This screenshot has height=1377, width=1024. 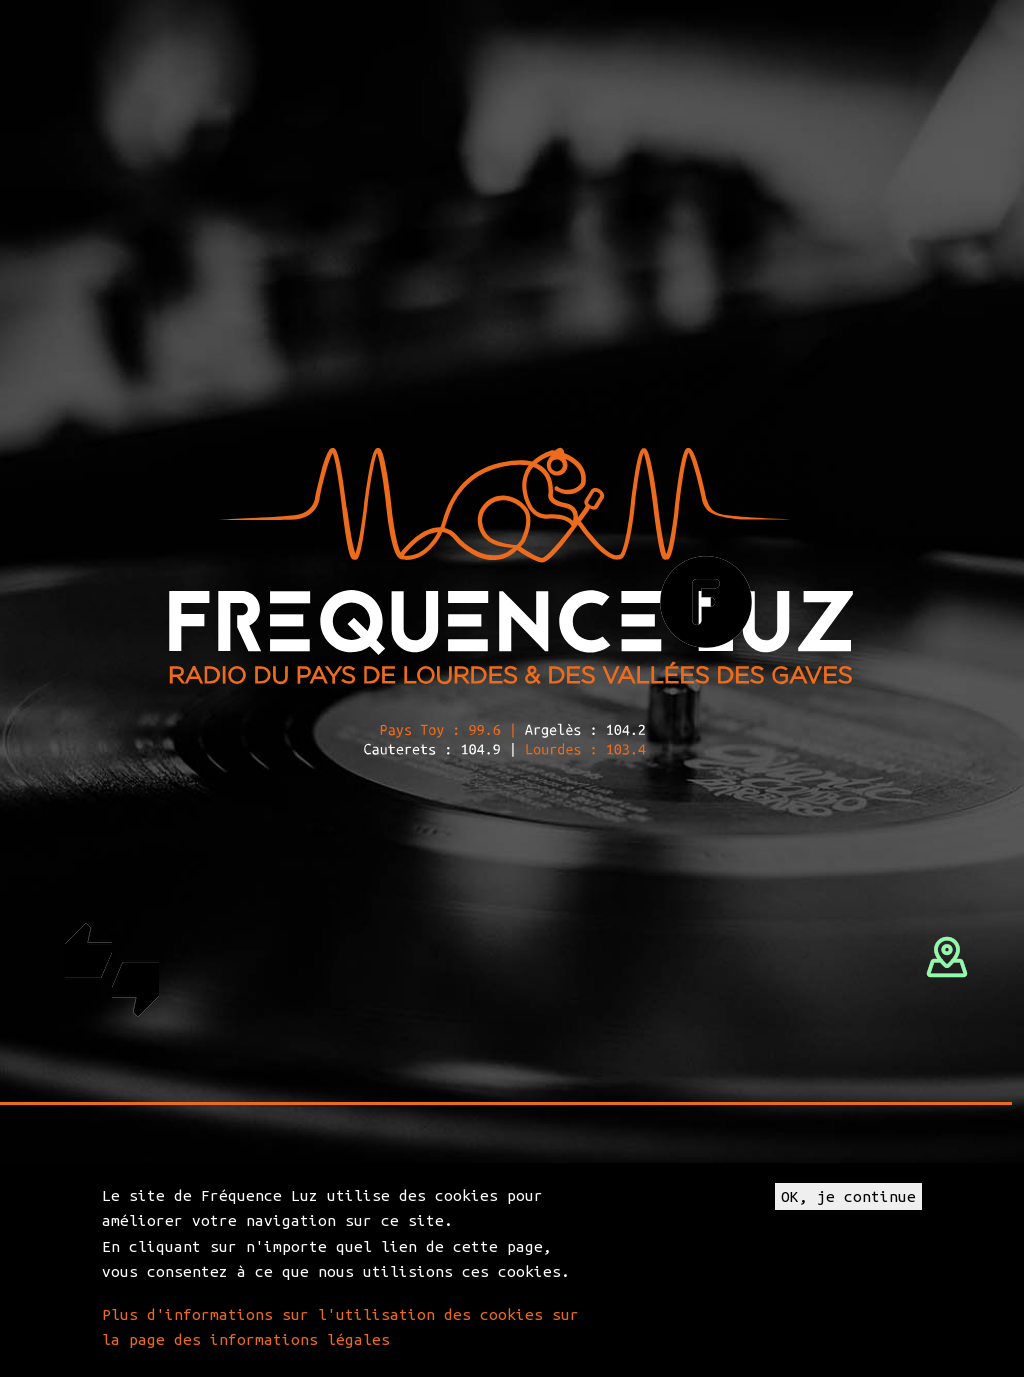 What do you see at coordinates (947, 957) in the screenshot?
I see `view pinned location on map` at bounding box center [947, 957].